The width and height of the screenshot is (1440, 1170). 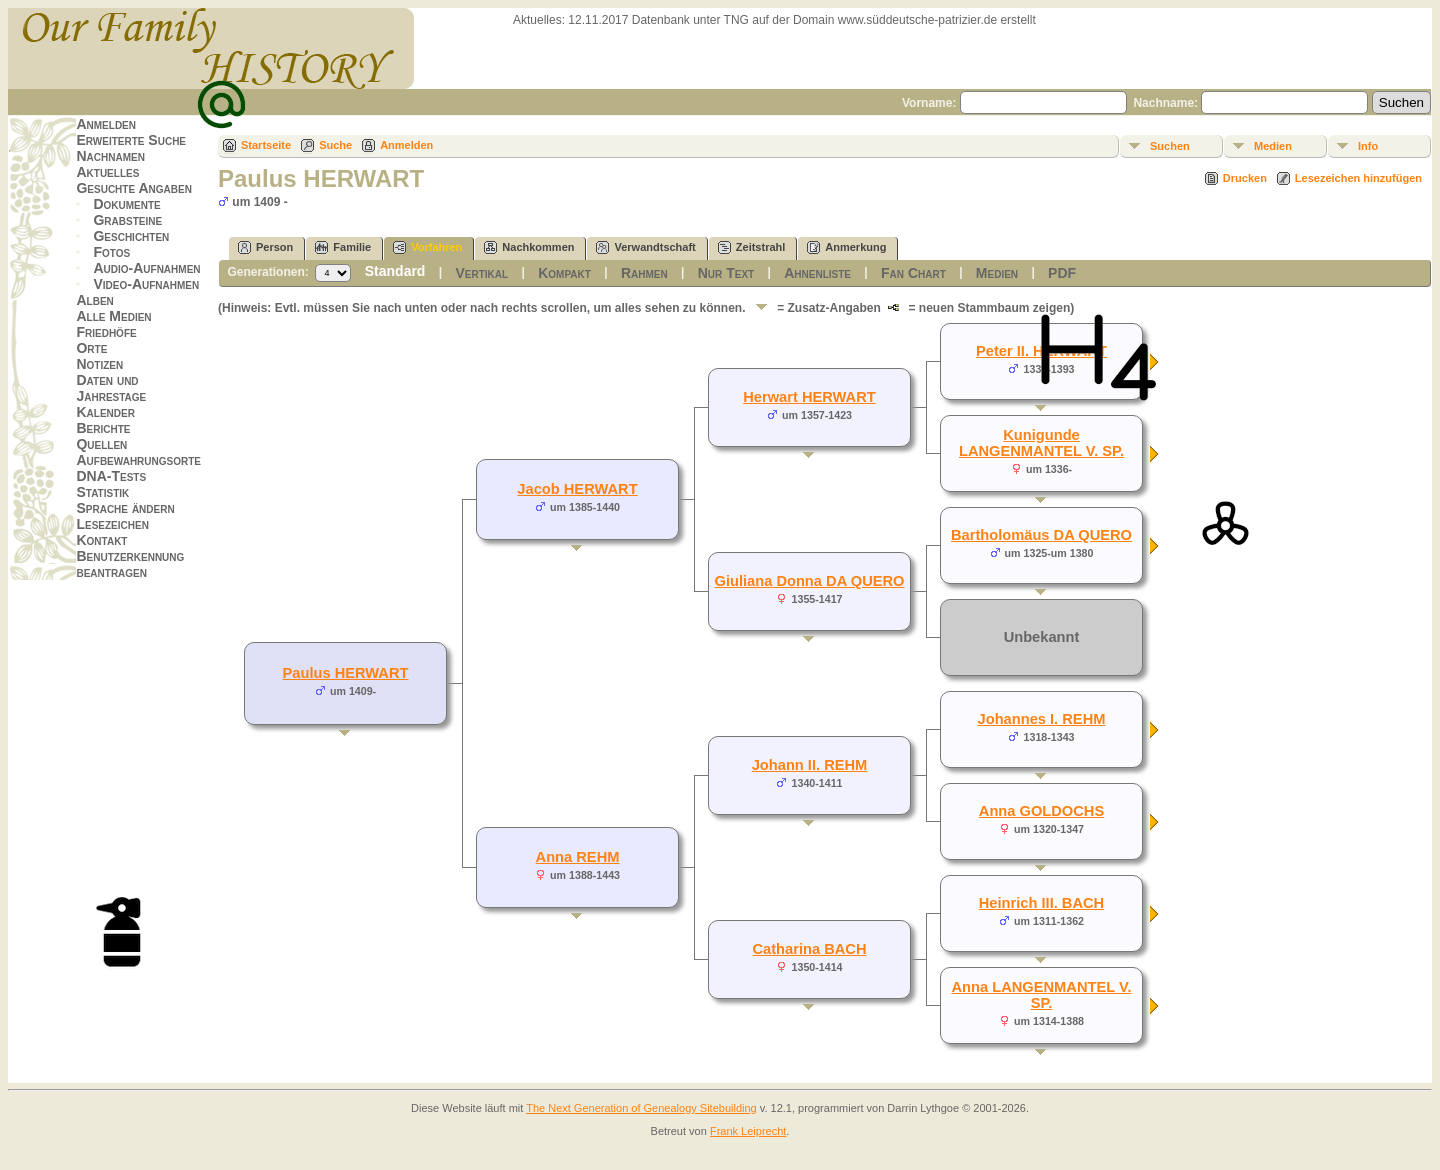 I want to click on locate fire safety equipment, so click(x=122, y=930).